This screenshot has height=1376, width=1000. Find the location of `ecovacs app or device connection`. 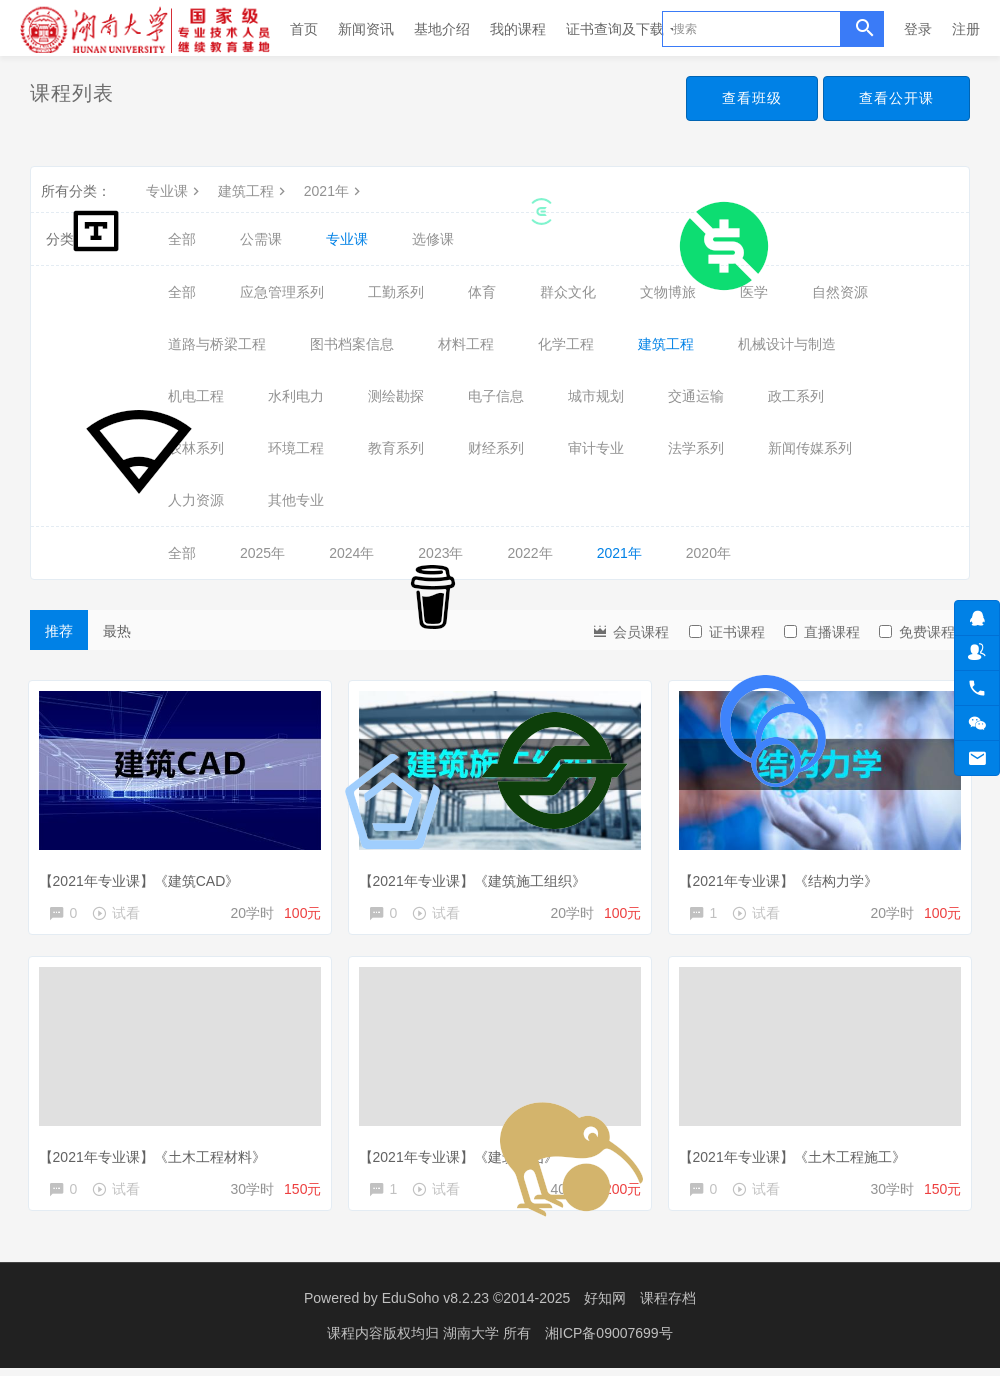

ecovacs app or device connection is located at coordinates (541, 211).